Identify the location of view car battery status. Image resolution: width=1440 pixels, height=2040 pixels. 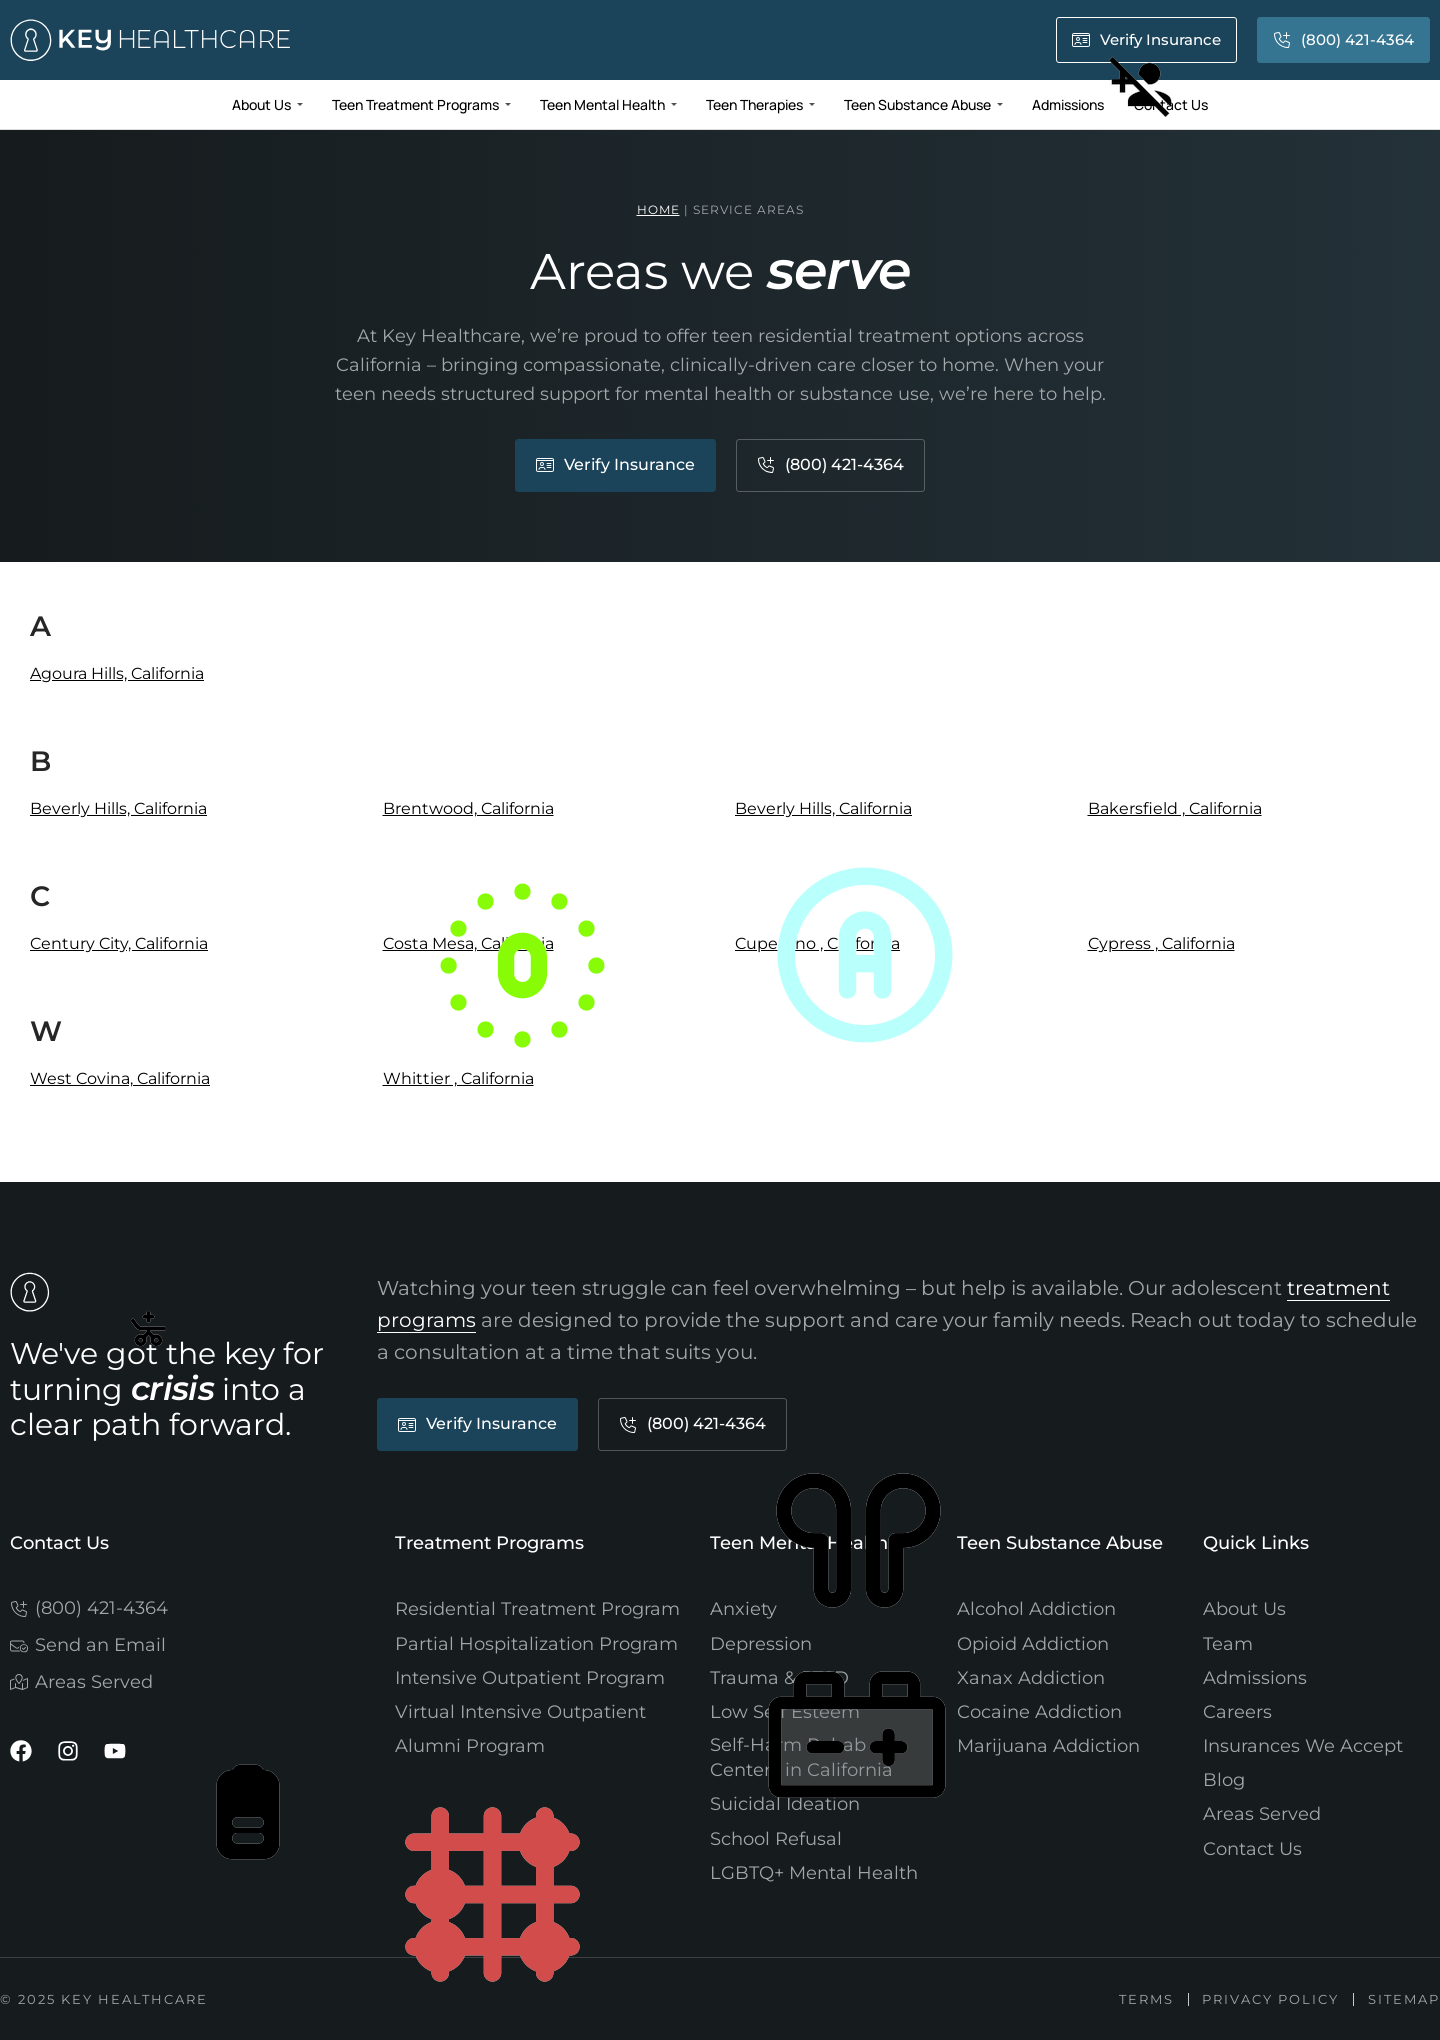
(857, 1741).